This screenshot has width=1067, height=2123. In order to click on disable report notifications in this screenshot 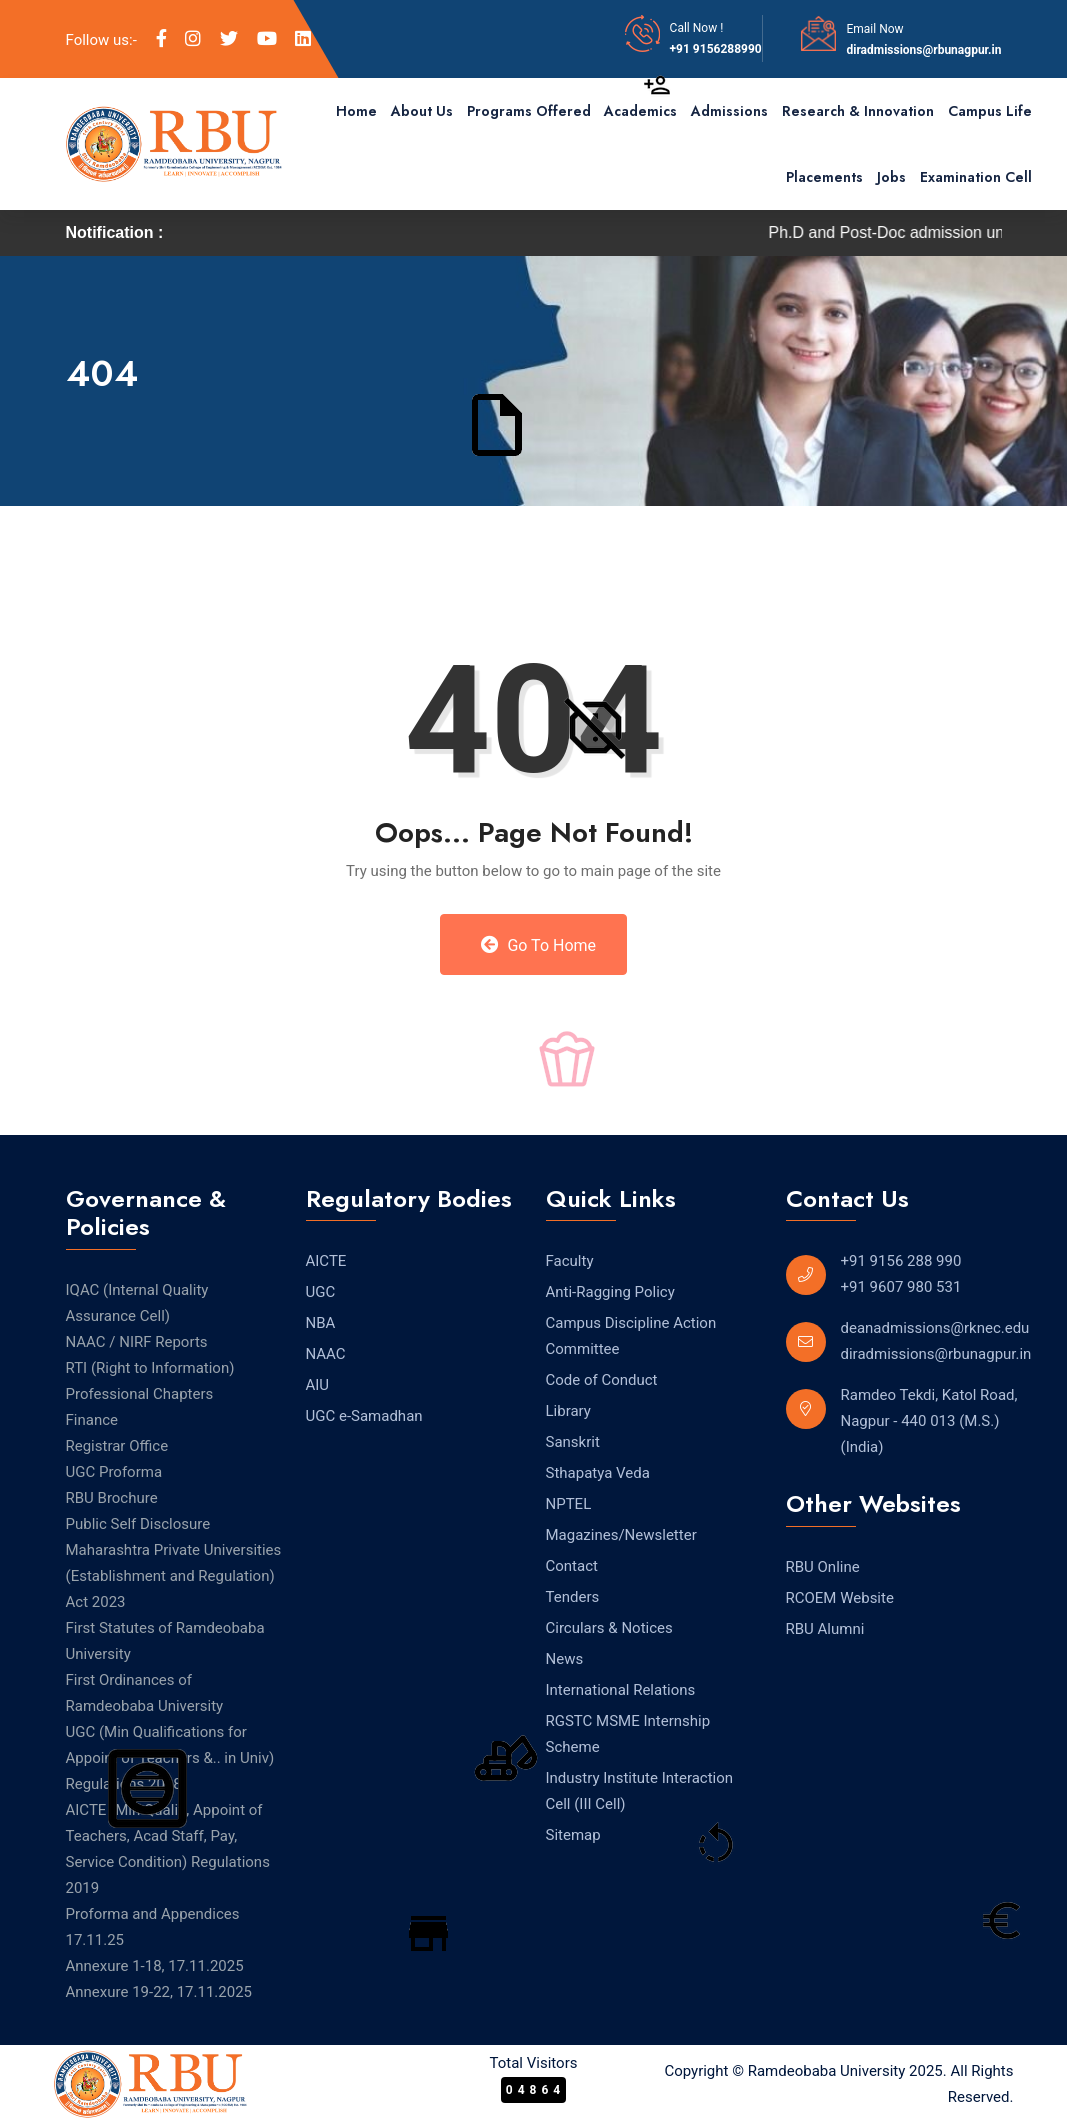, I will do `click(595, 727)`.